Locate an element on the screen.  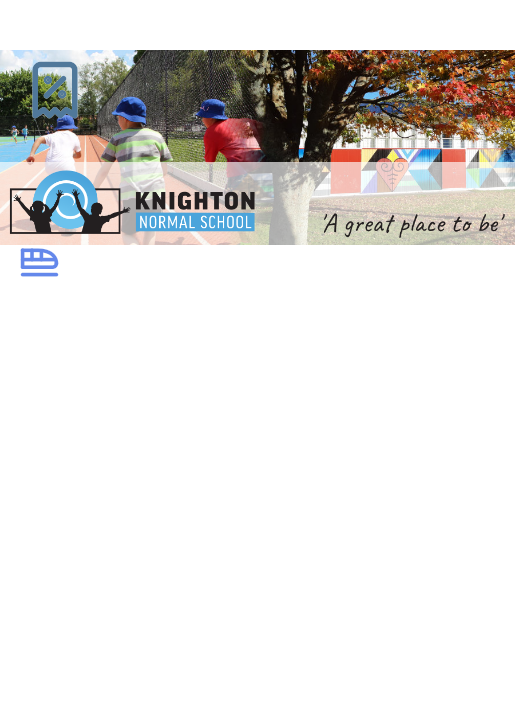
view tax receipt or invoice is located at coordinates (55, 90).